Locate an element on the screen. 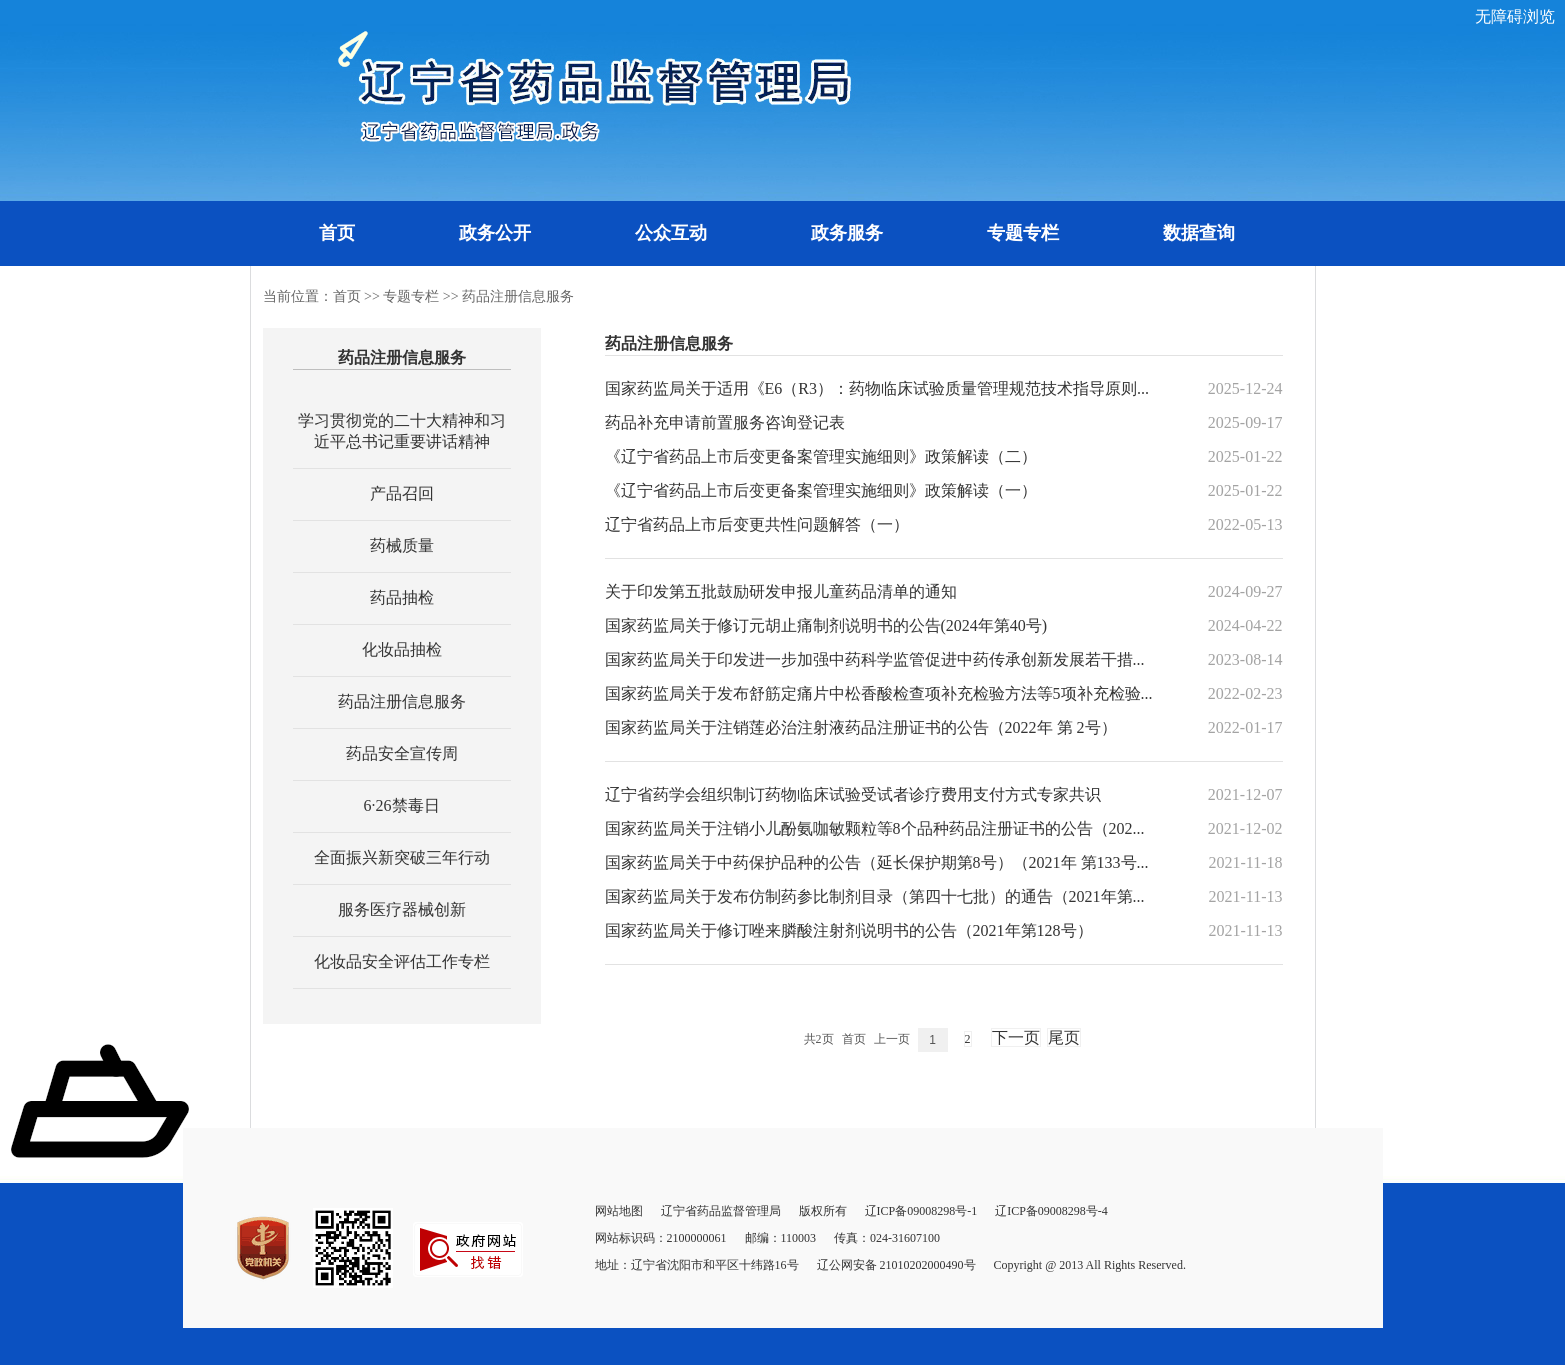 The height and width of the screenshot is (1365, 1565). indicates clear or dry weather conditions is located at coordinates (353, 48).